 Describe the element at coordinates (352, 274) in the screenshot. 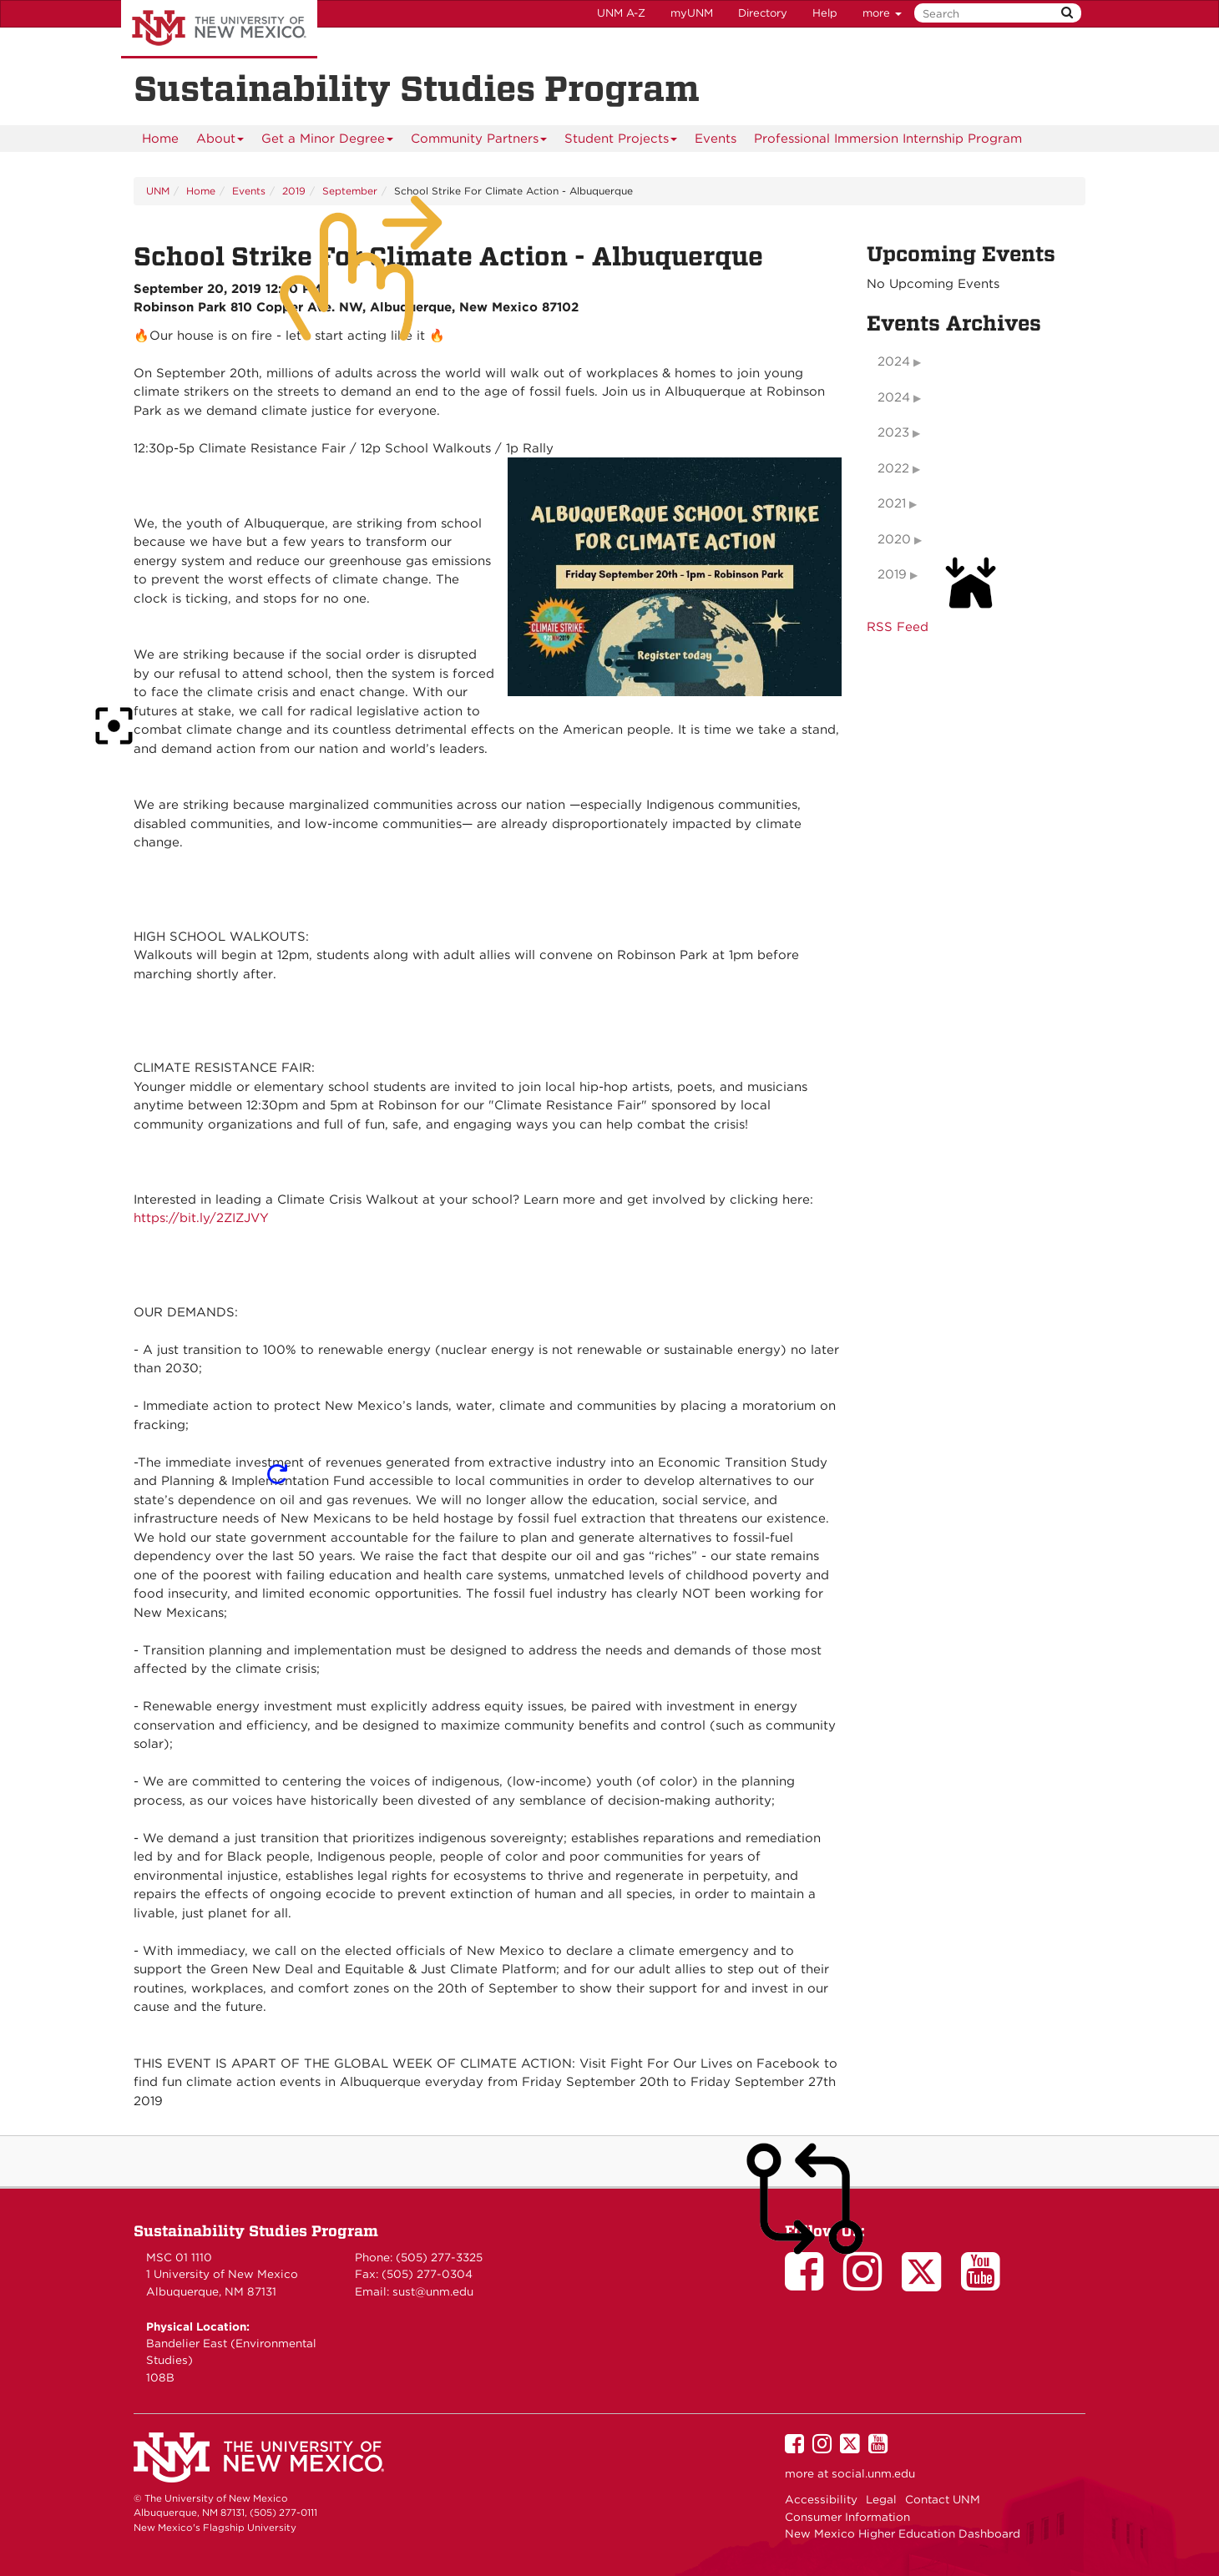

I see `swipe right to continue or proceed` at that location.